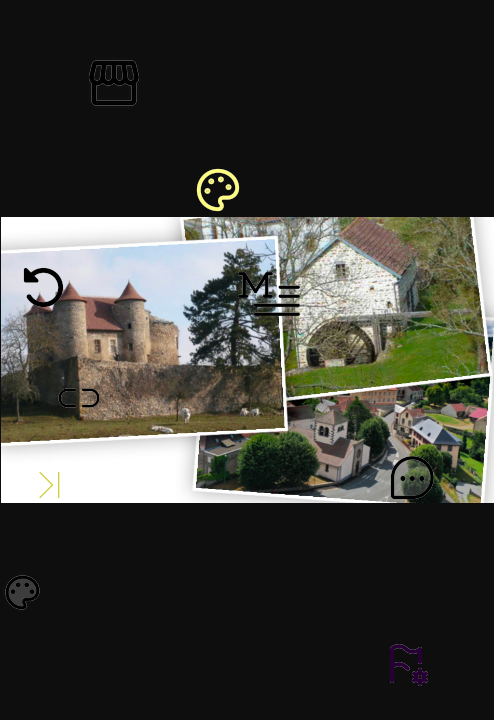  I want to click on unlink or disconnect a URL, so click(79, 398).